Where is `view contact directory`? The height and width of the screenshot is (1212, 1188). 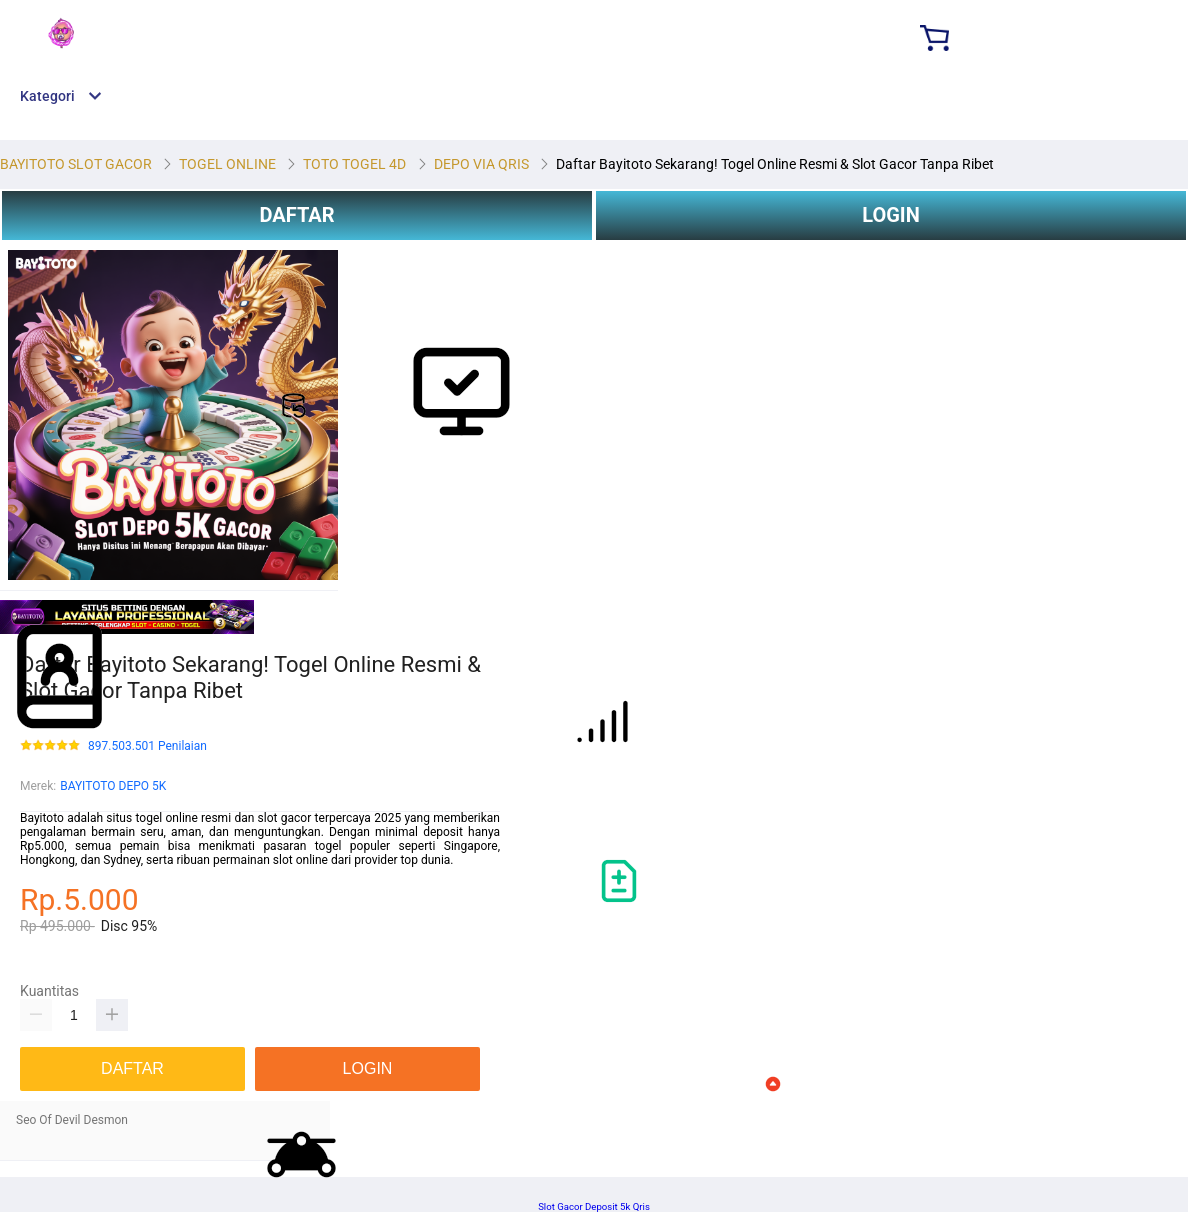 view contact directory is located at coordinates (59, 676).